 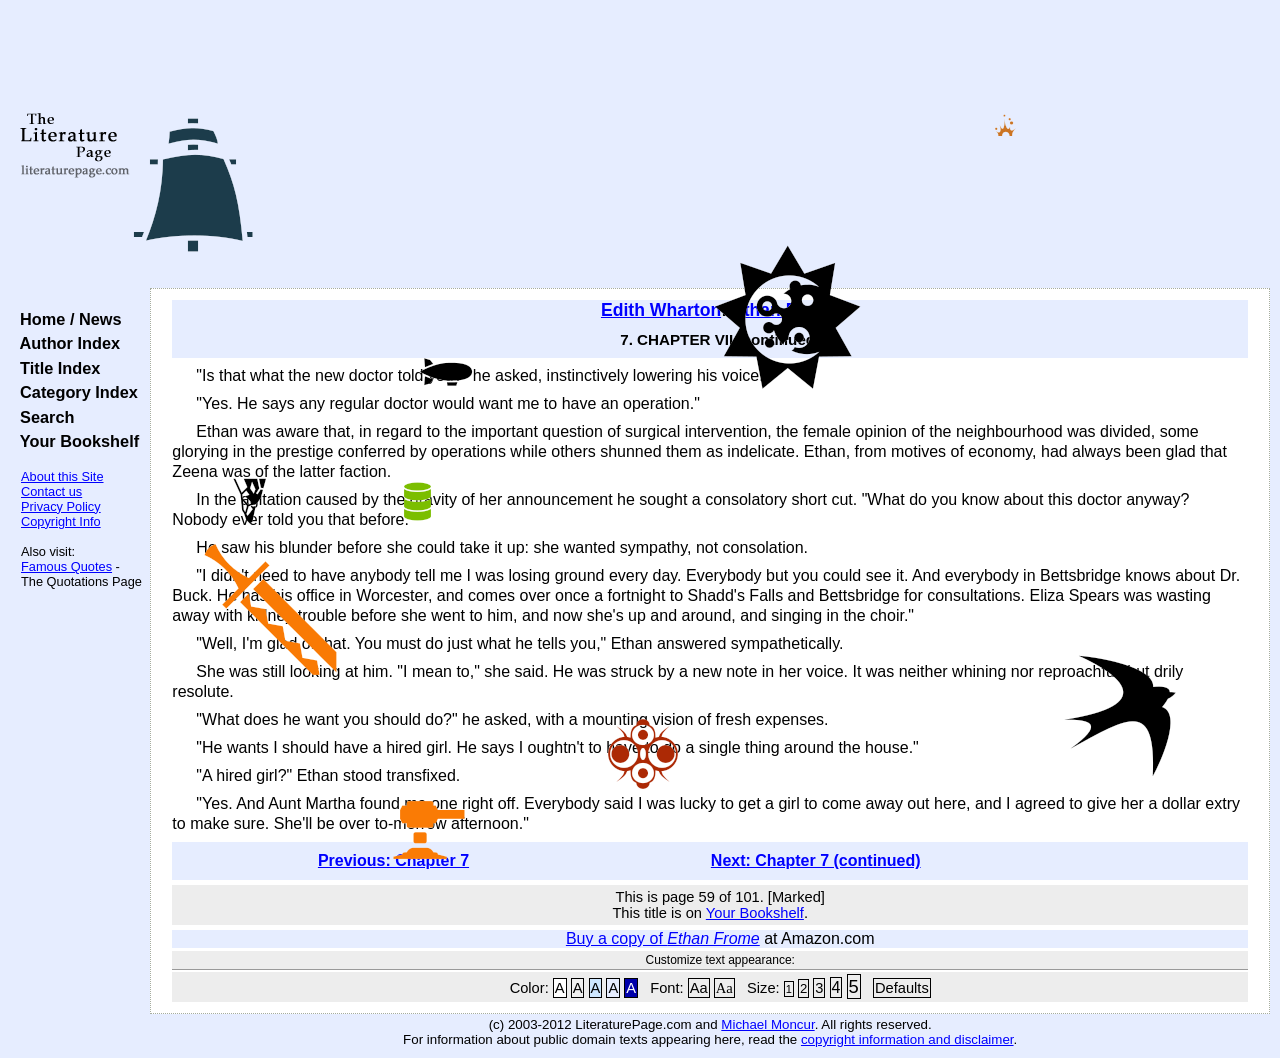 What do you see at coordinates (446, 372) in the screenshot?
I see `indicates airship or zeppelin-related content` at bounding box center [446, 372].